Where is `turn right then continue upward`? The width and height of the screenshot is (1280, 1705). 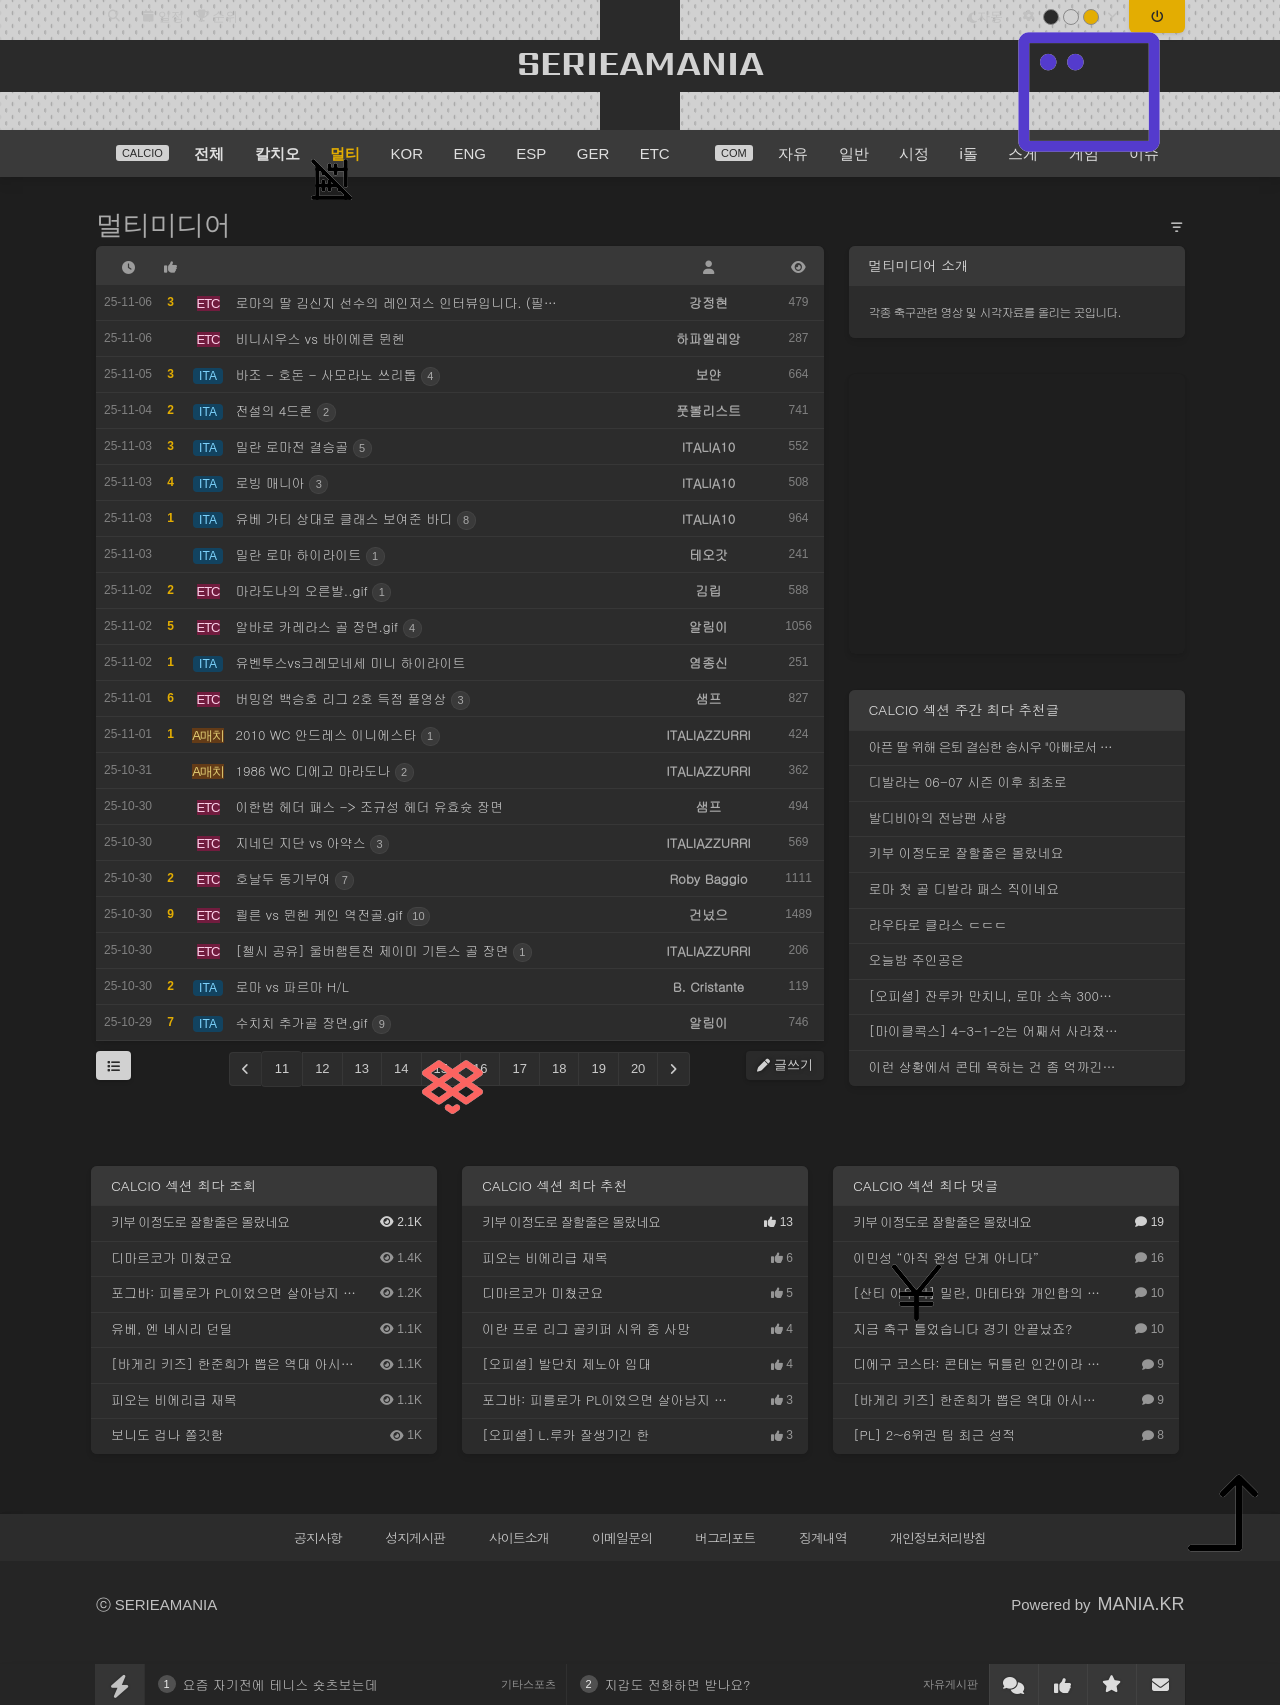
turn right then continue upward is located at coordinates (1223, 1513).